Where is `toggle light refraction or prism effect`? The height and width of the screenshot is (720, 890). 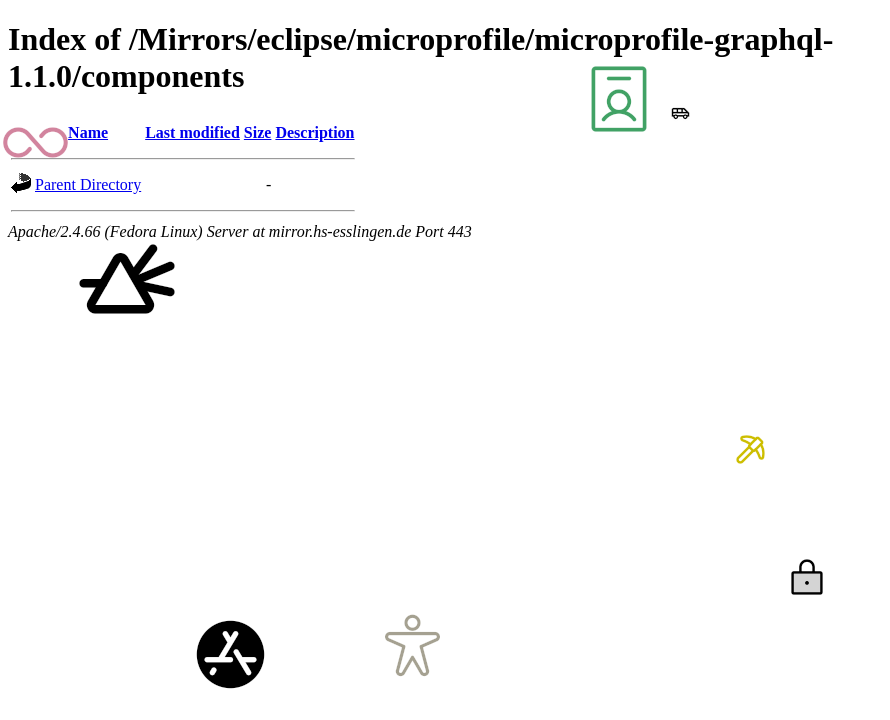 toggle light refraction or prism effect is located at coordinates (127, 279).